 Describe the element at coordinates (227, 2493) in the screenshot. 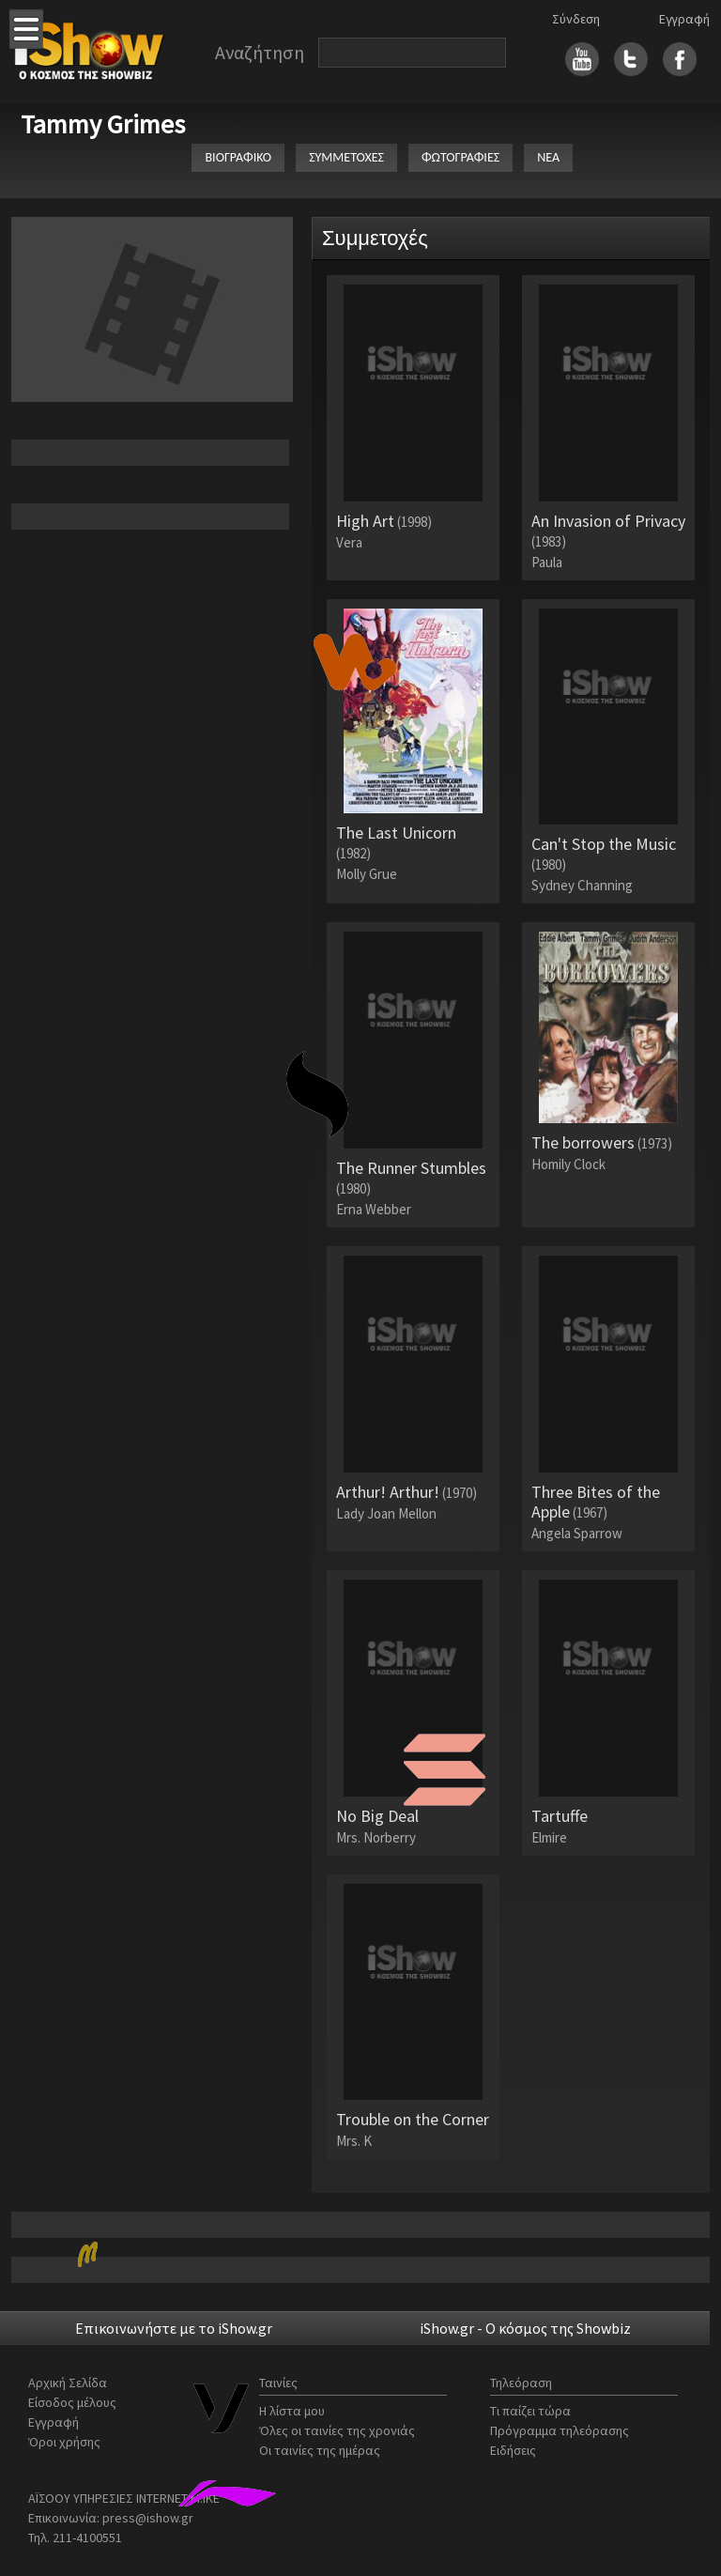

I see `li-ning brand logo` at that location.